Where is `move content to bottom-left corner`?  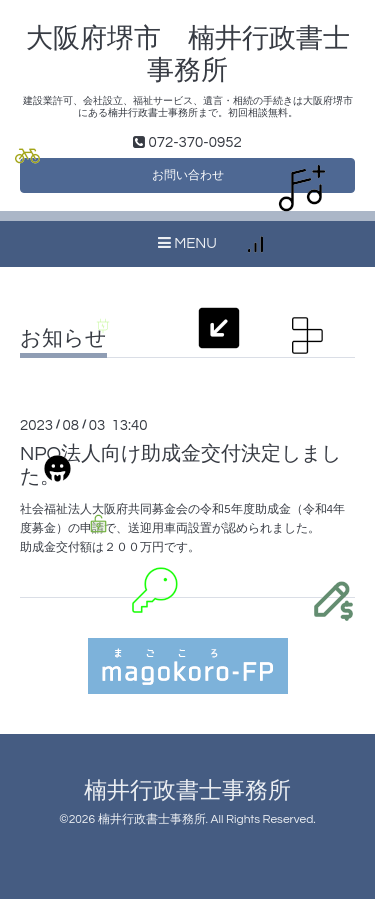
move content to bottom-left corner is located at coordinates (219, 328).